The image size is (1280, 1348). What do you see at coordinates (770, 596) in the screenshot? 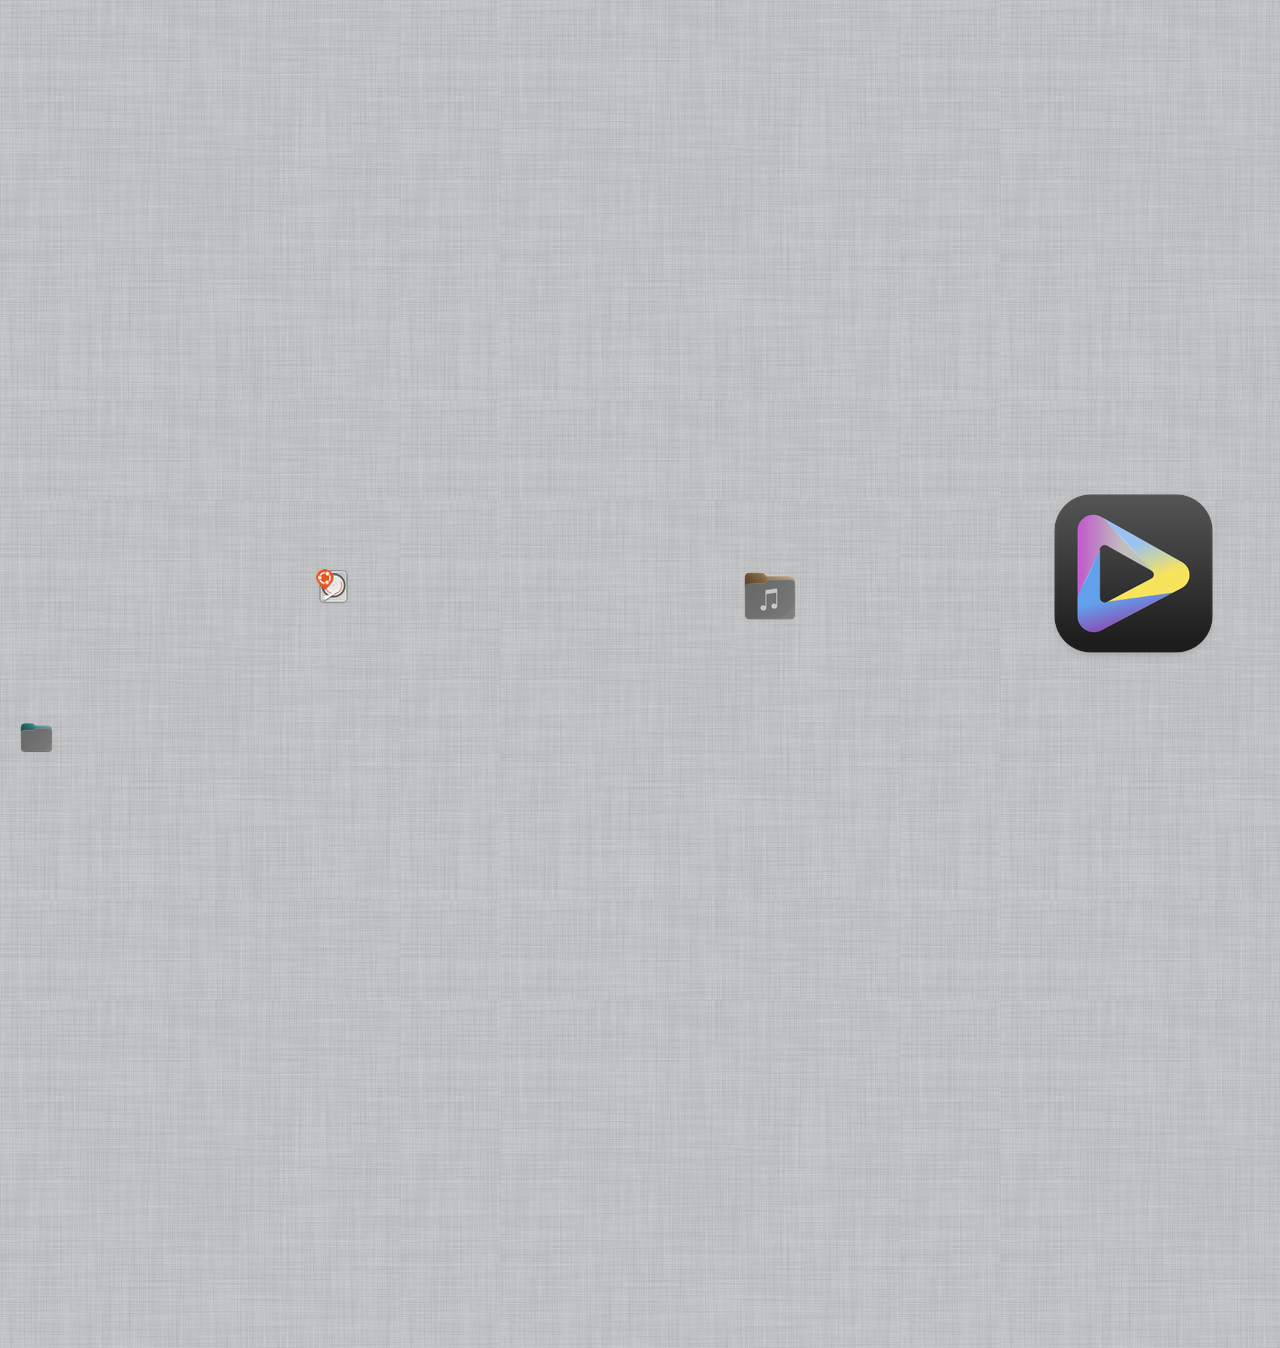
I see `open your music folder` at bounding box center [770, 596].